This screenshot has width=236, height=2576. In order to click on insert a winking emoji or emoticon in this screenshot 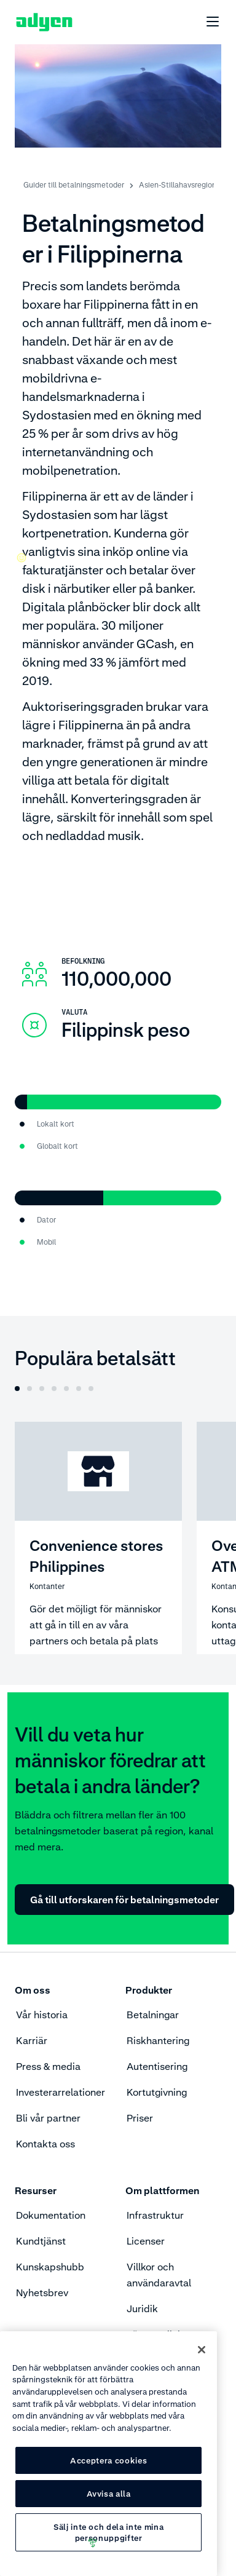, I will do `click(22, 558)`.